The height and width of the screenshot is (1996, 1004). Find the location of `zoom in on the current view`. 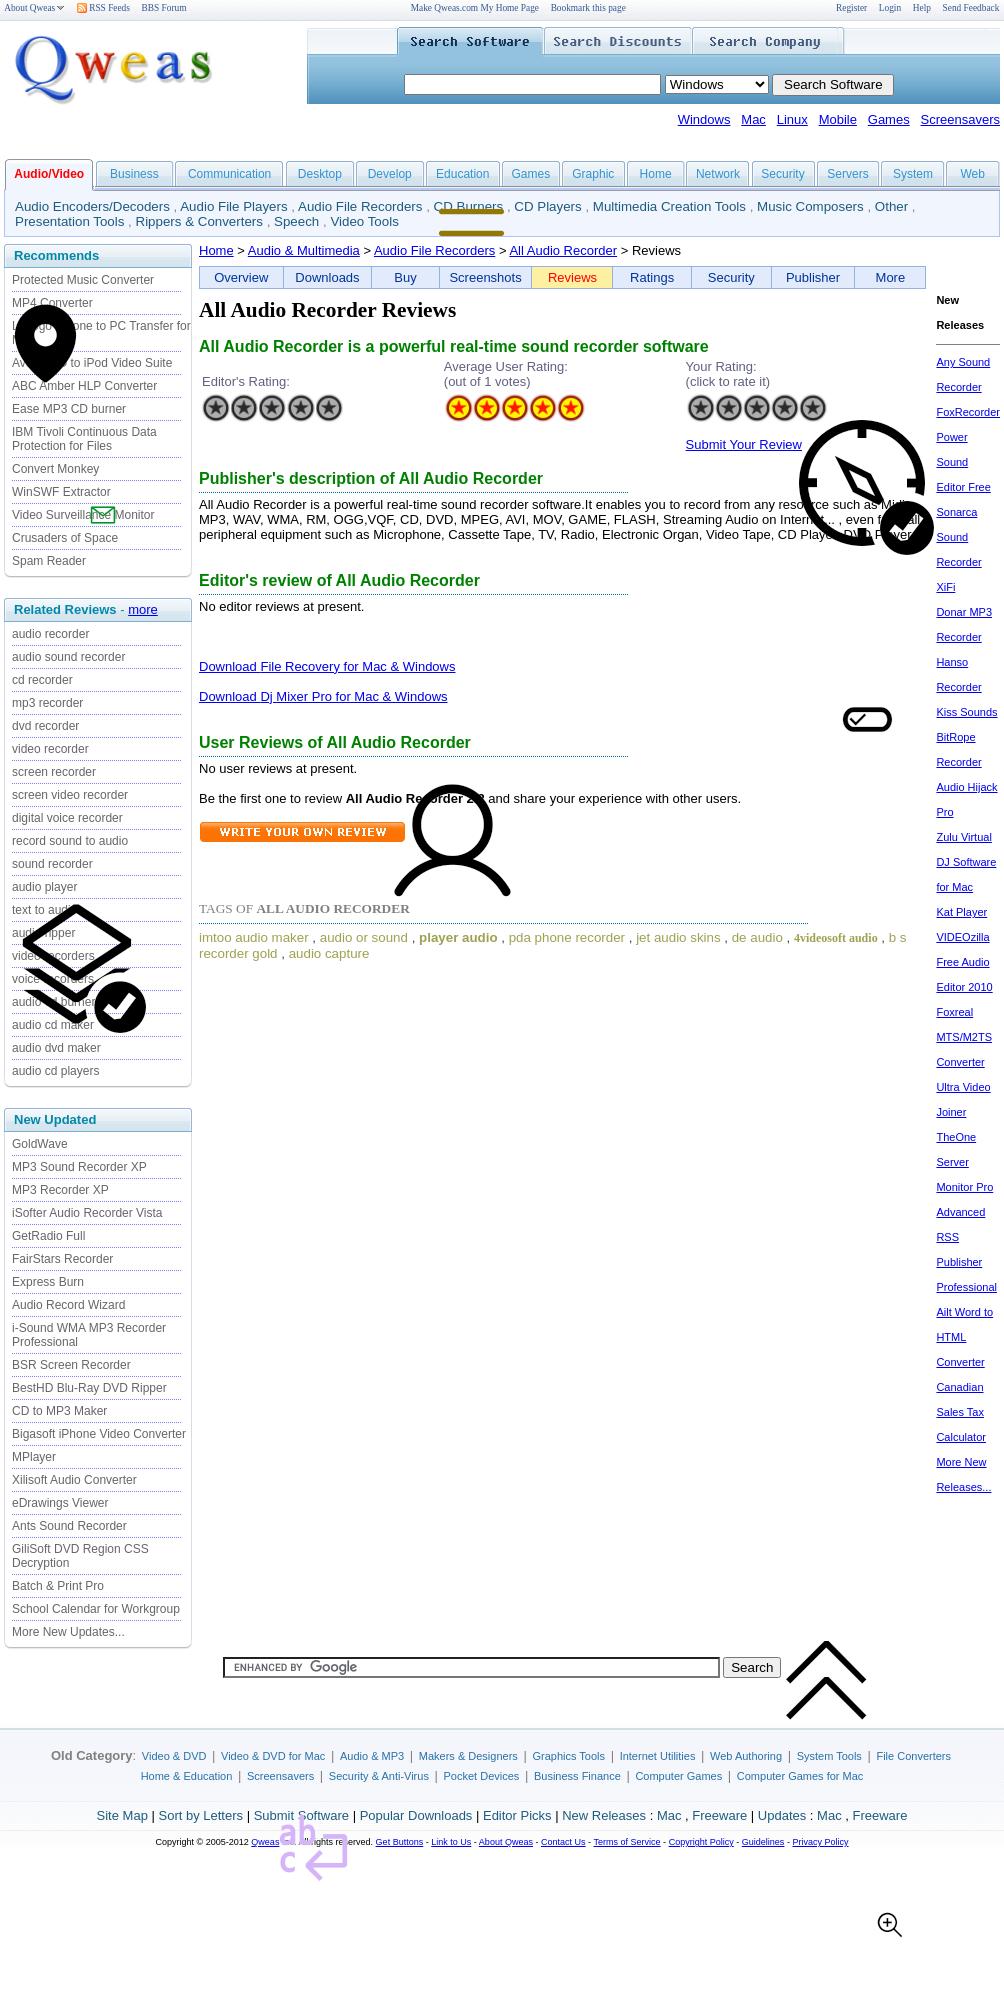

zoom in on the current view is located at coordinates (890, 1925).